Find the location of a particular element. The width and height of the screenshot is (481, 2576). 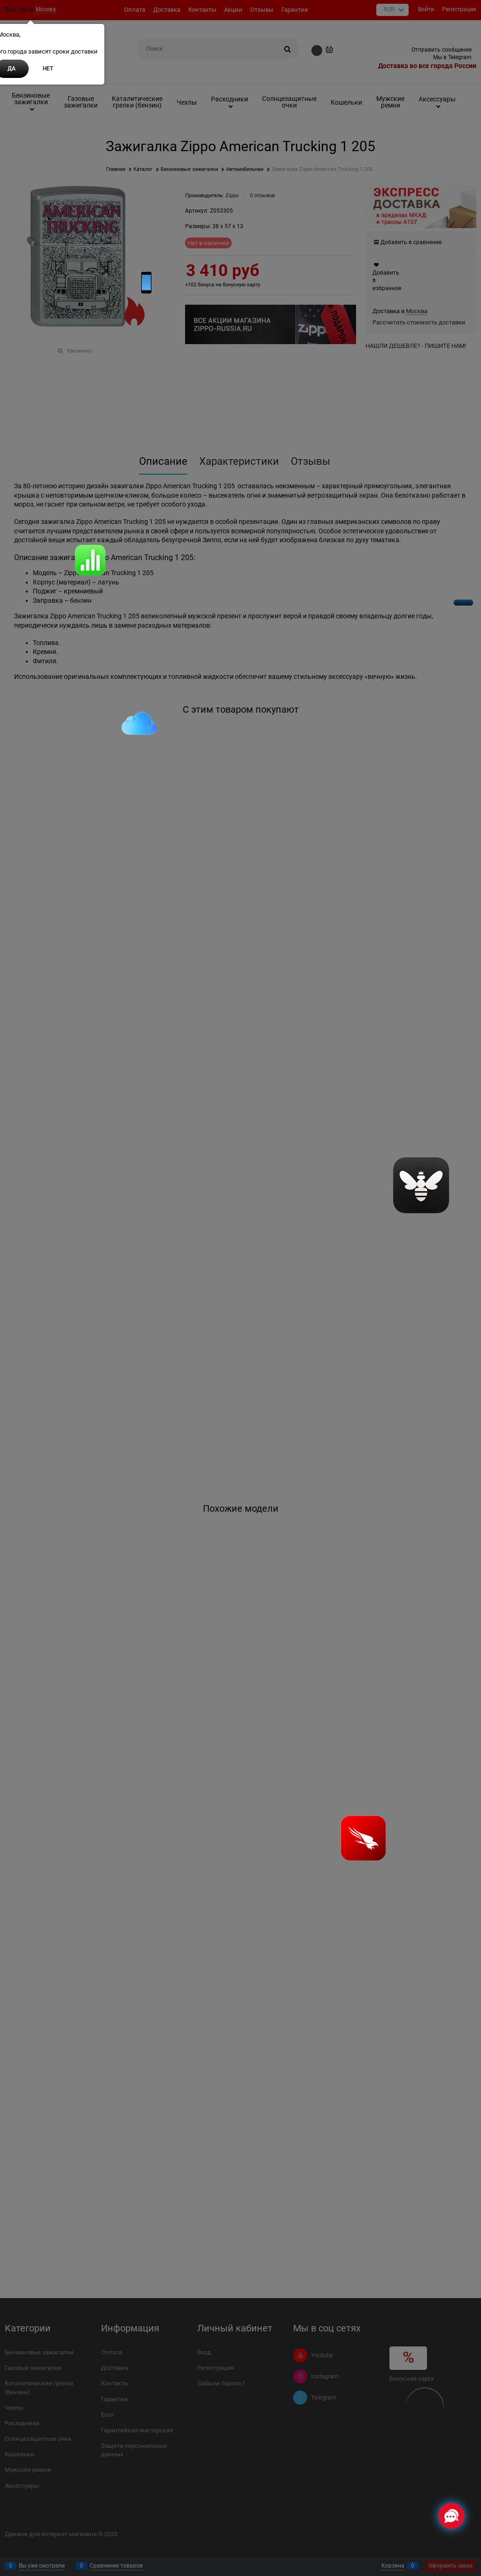

access iCloud Drive cloud storage is located at coordinates (139, 723).